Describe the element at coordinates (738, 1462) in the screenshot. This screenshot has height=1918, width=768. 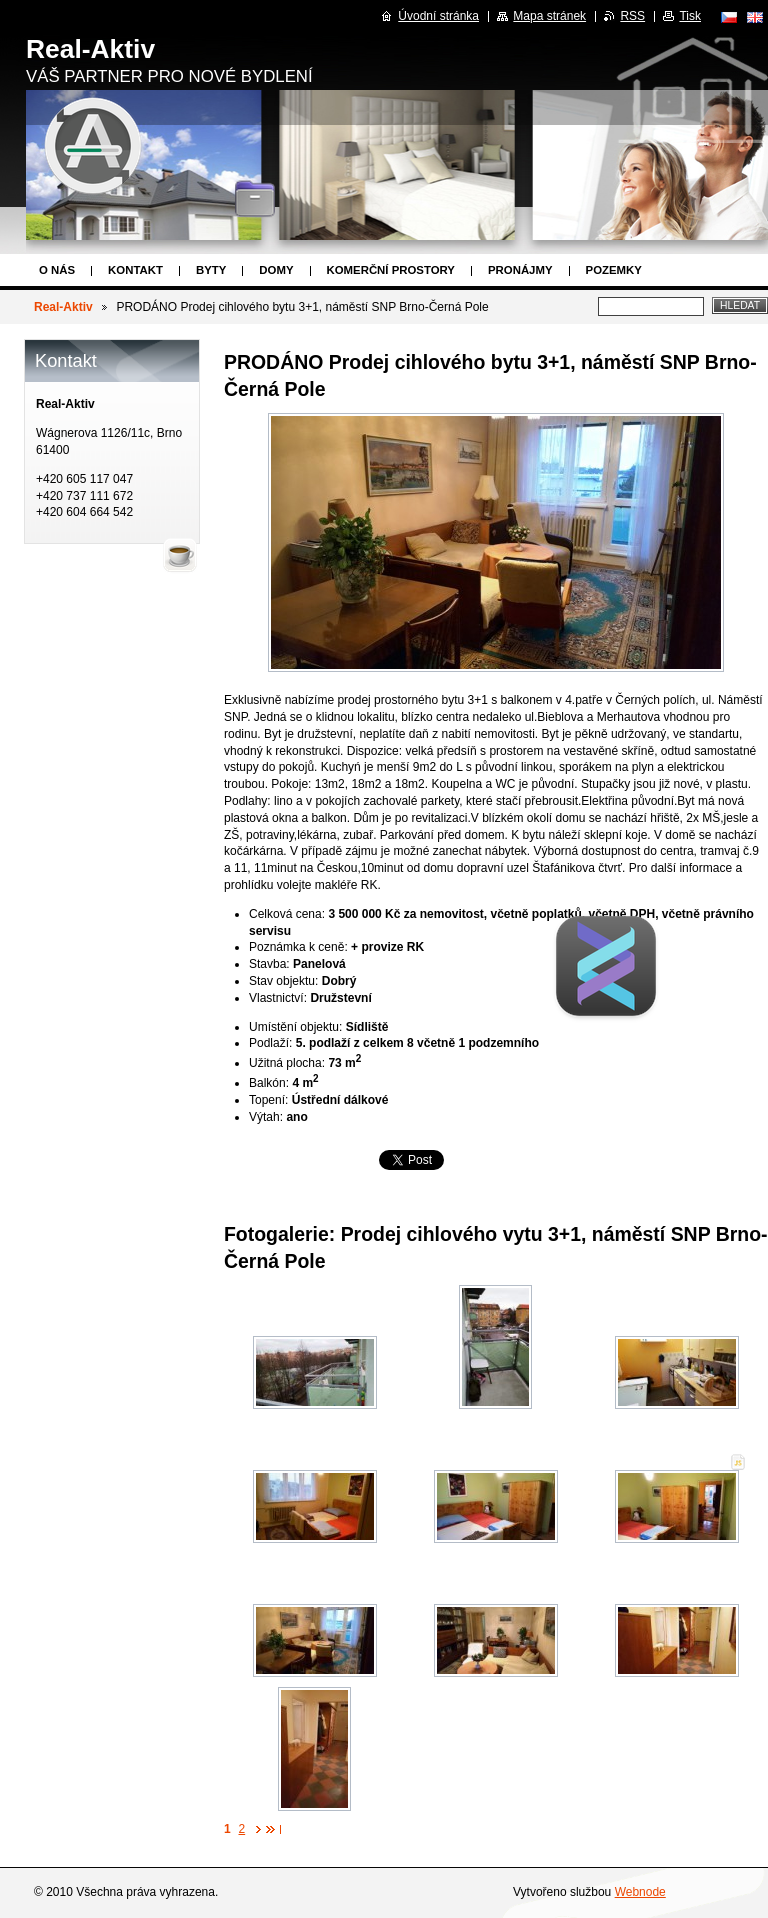
I see `indicates a javascript source file` at that location.